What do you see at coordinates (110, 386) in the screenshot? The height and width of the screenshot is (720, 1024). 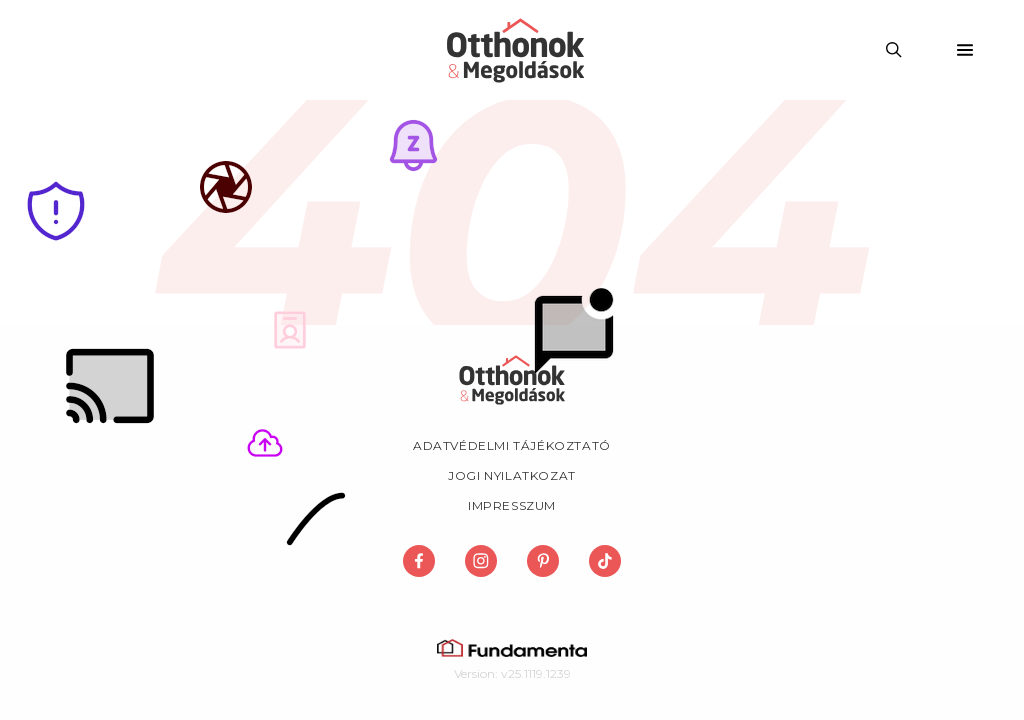 I see `cast your screen to another device` at bounding box center [110, 386].